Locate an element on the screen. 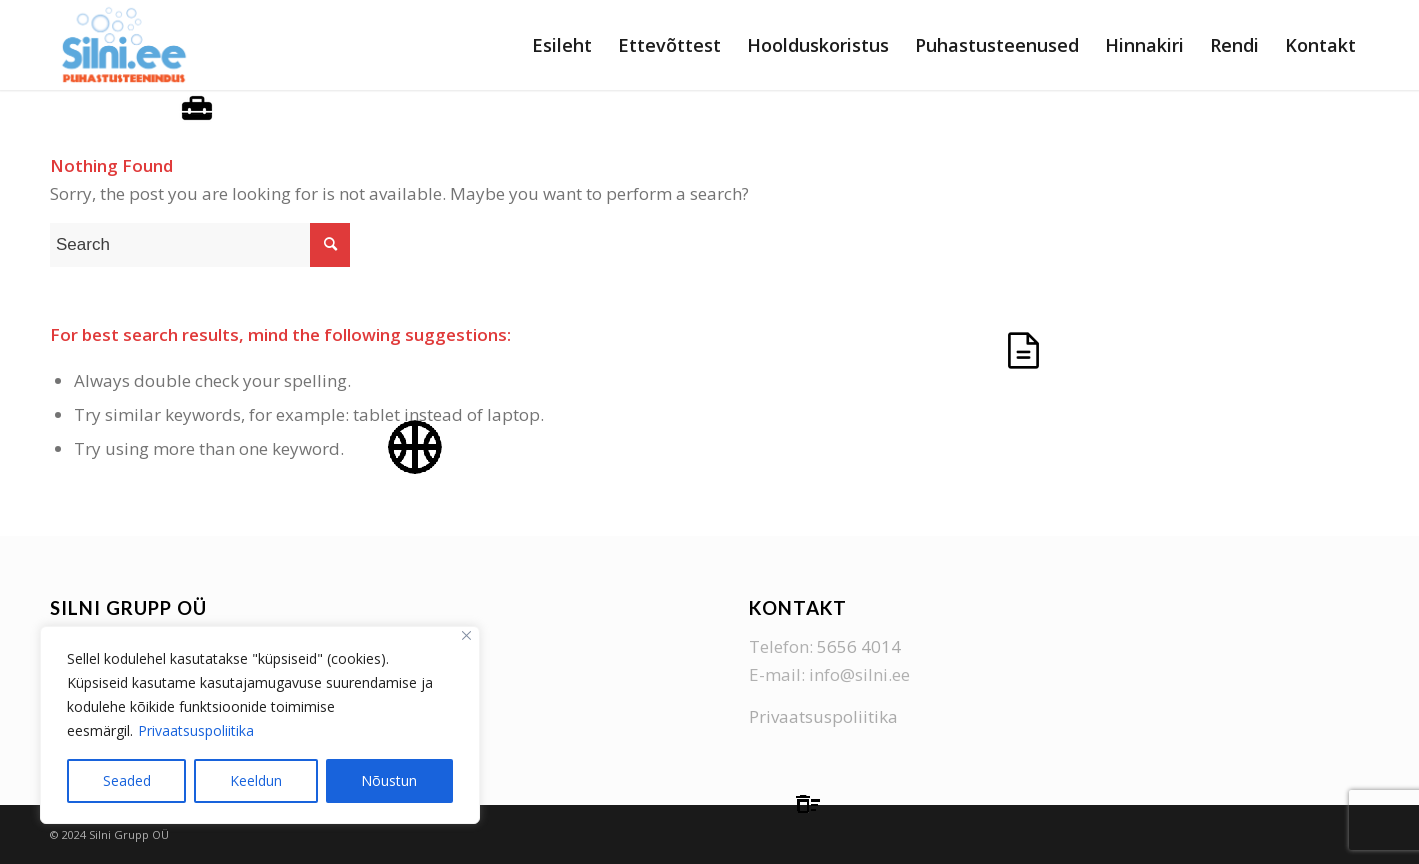 This screenshot has height=864, width=1419. delete all selected items is located at coordinates (808, 804).